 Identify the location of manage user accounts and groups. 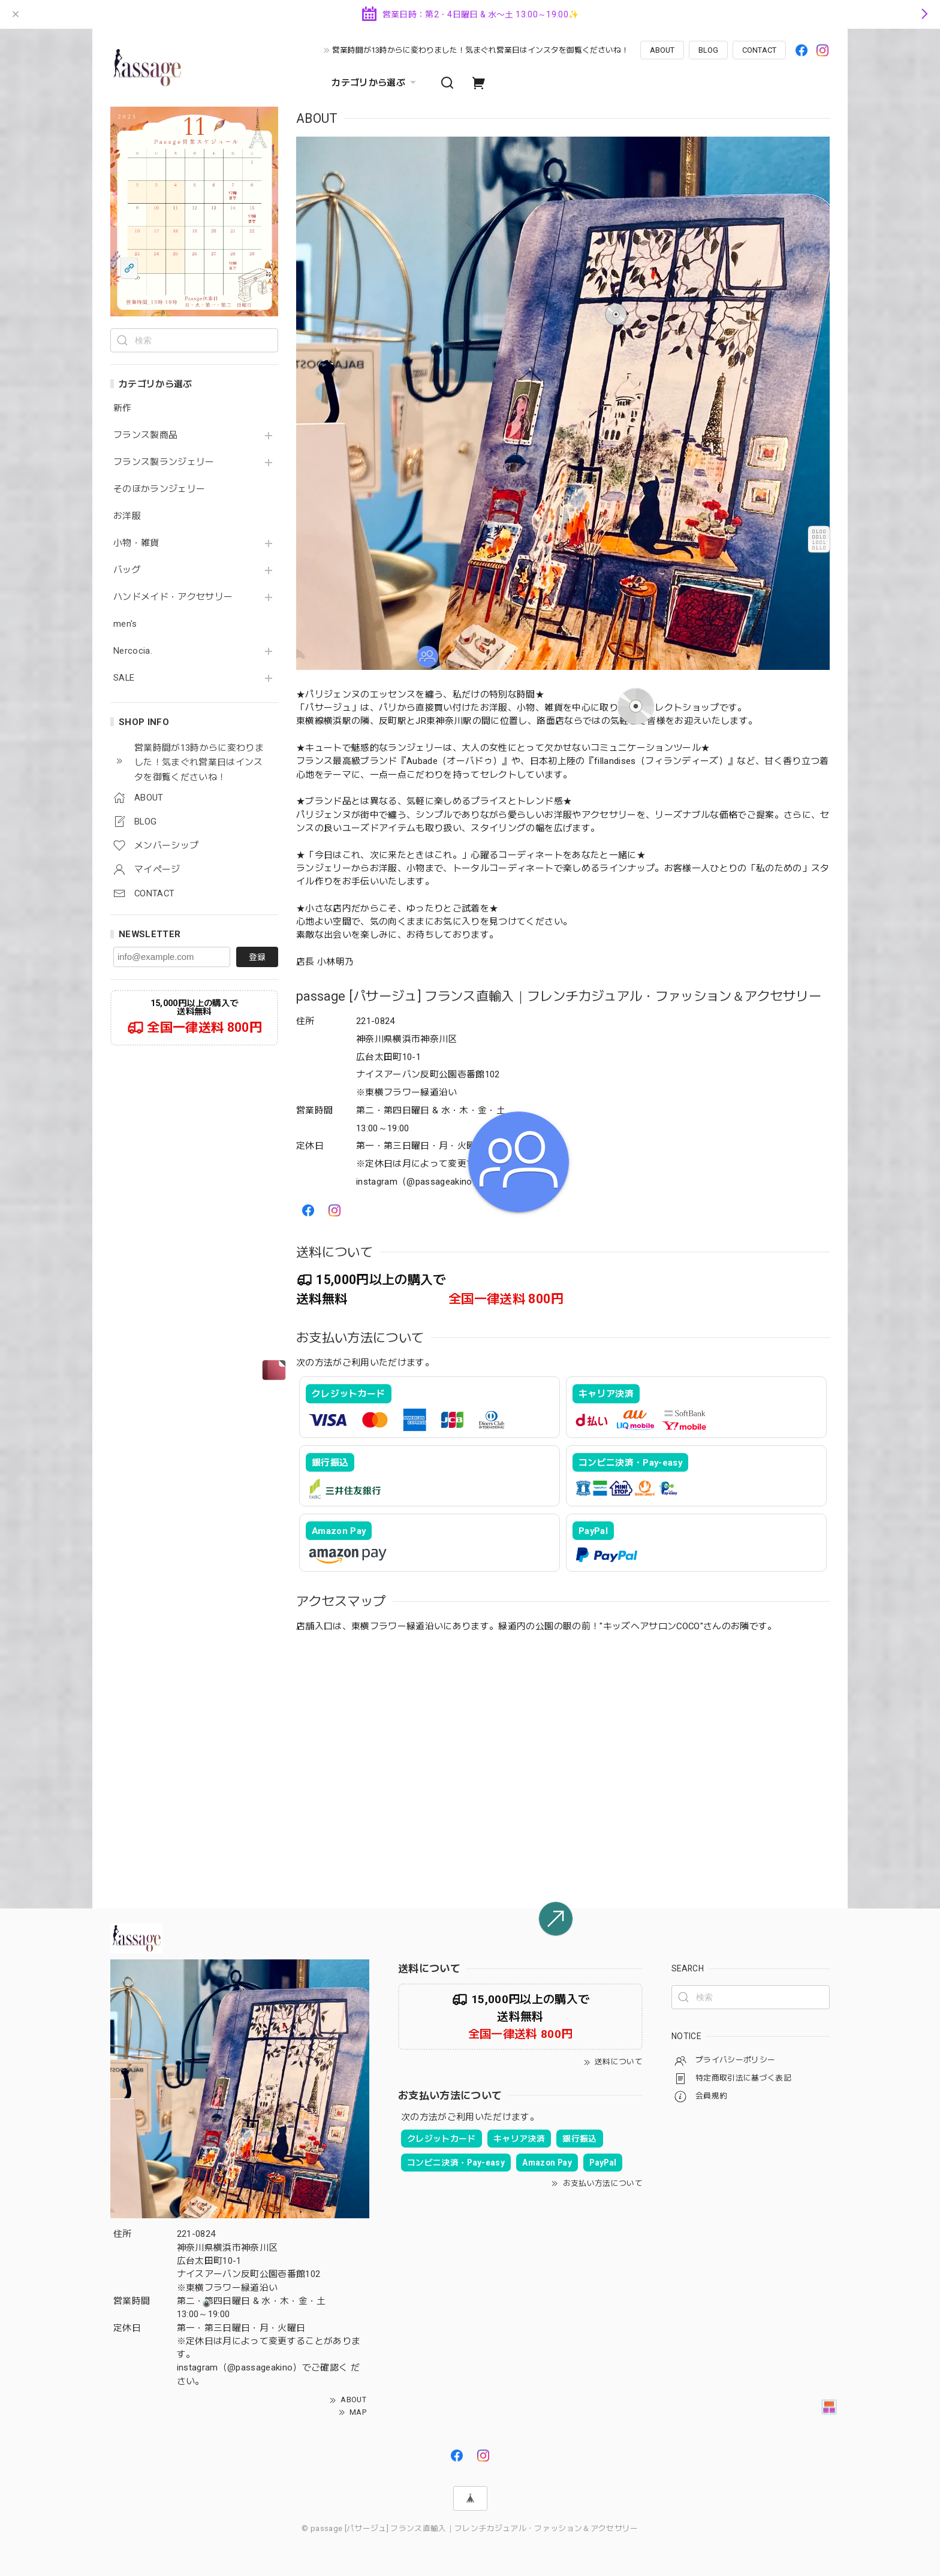
(427, 657).